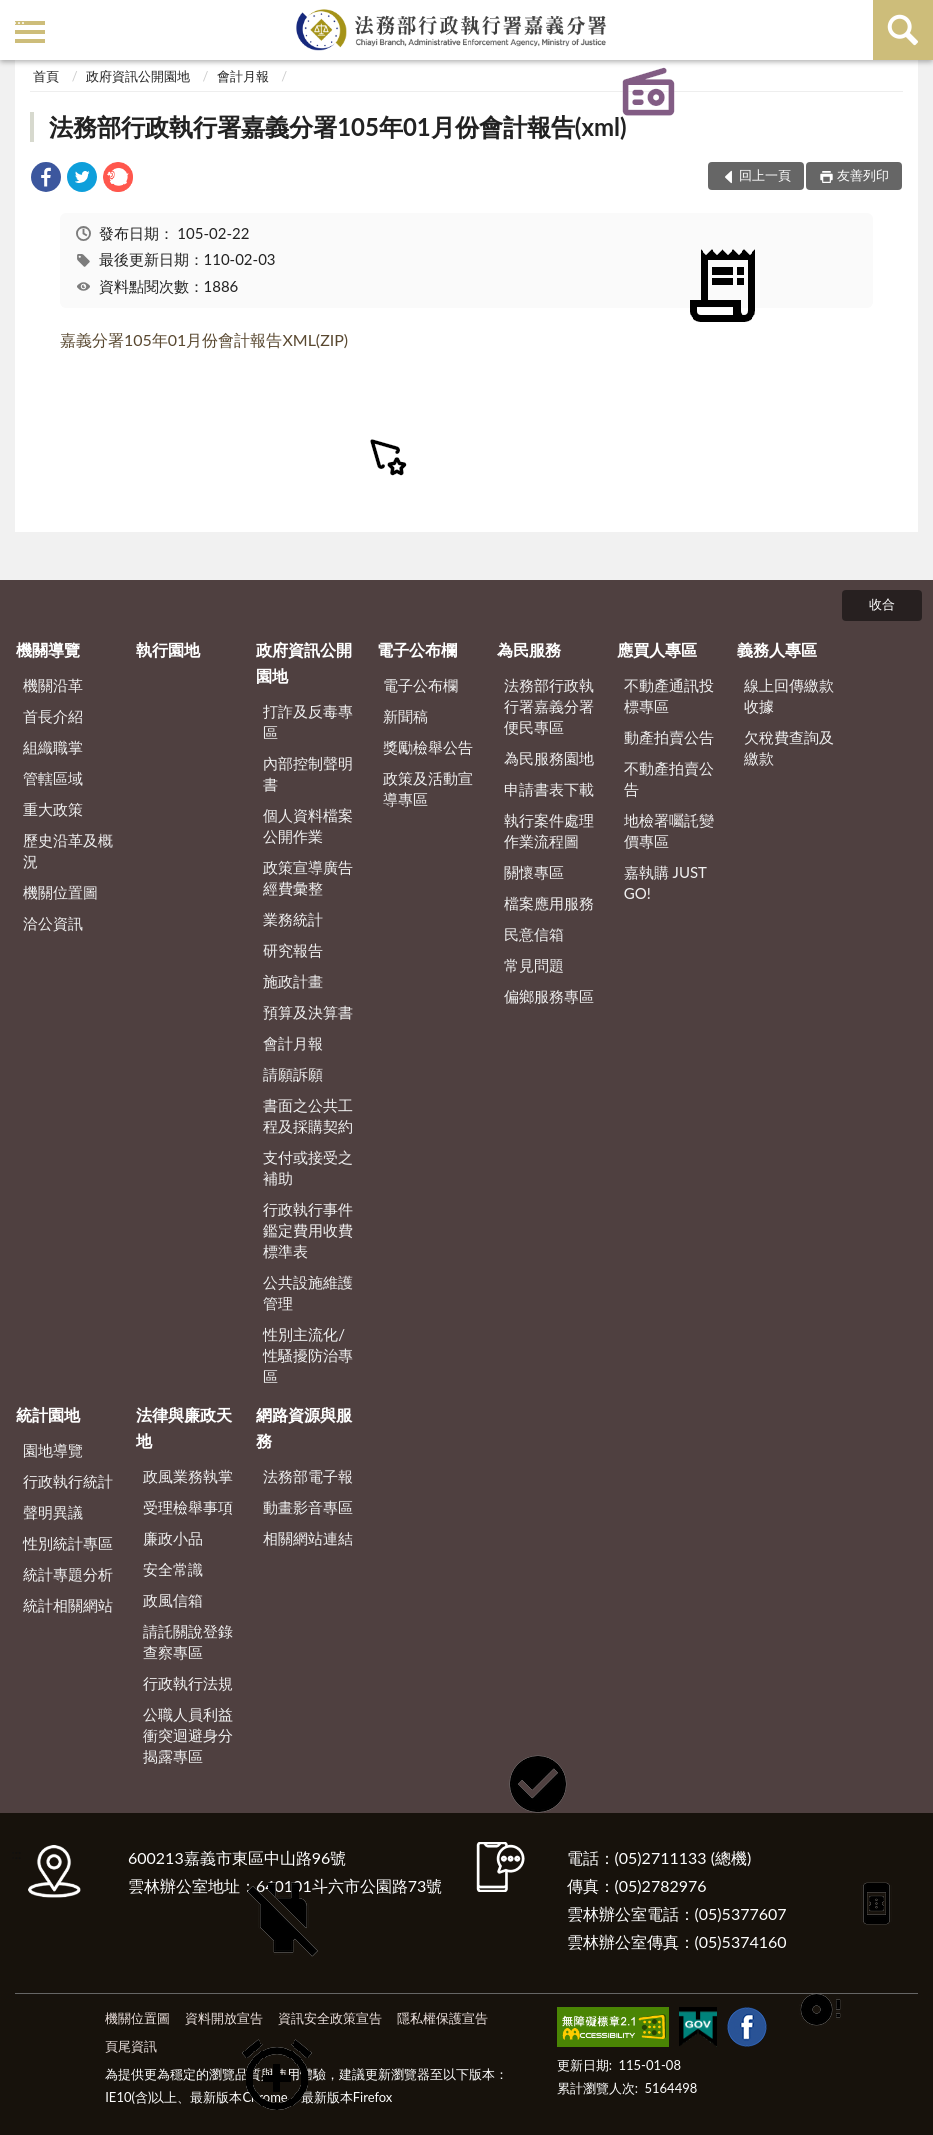 This screenshot has height=2135, width=933. What do you see at coordinates (820, 2009) in the screenshot?
I see `indicates storage disc is full` at bounding box center [820, 2009].